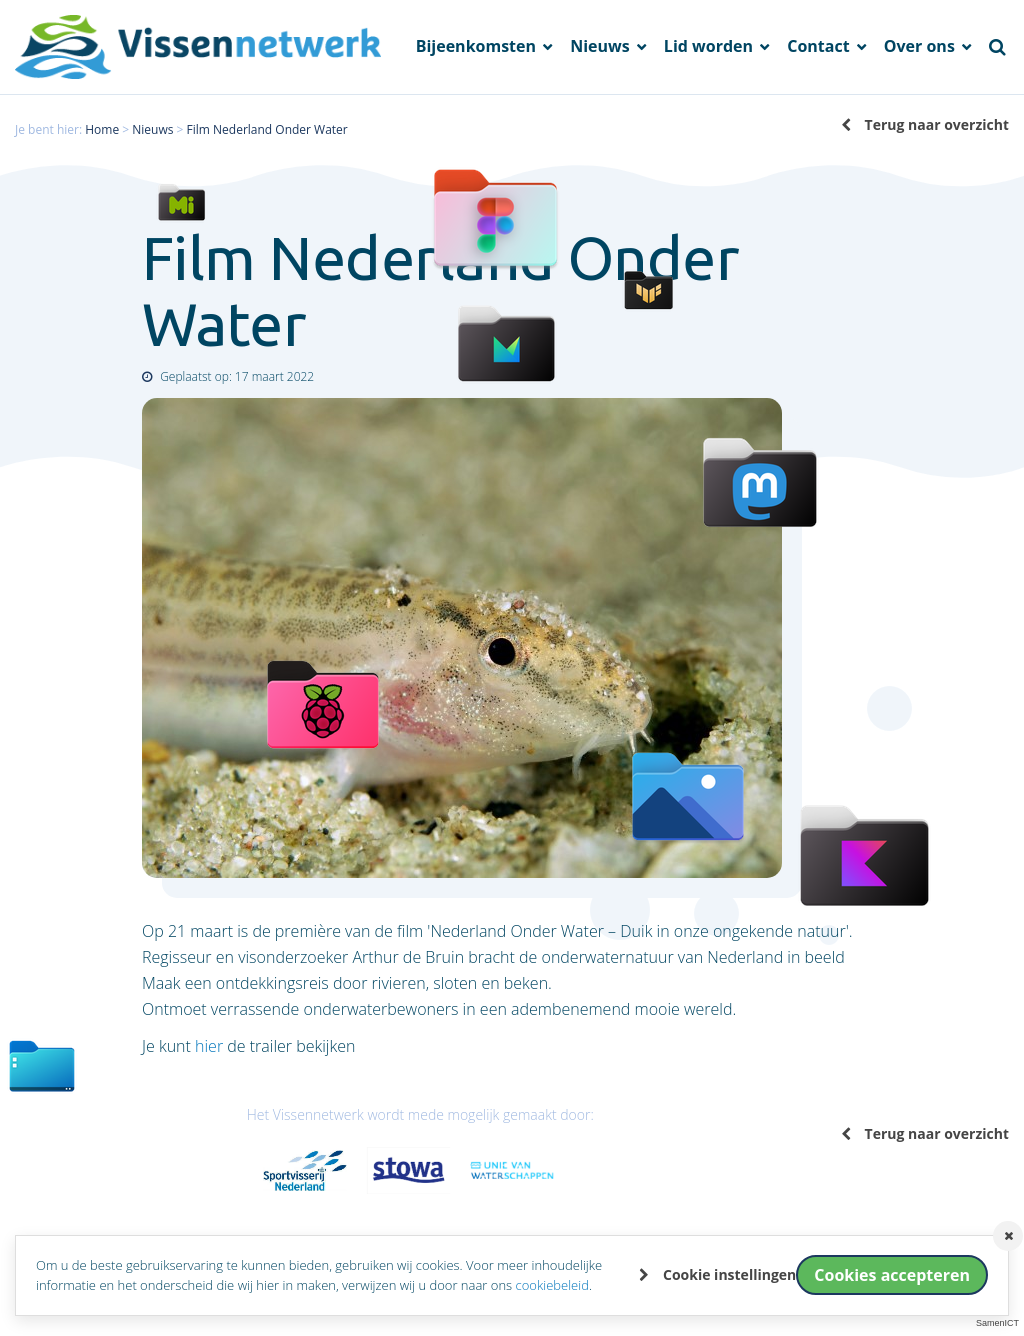  Describe the element at coordinates (42, 1068) in the screenshot. I see `open desktop folder` at that location.